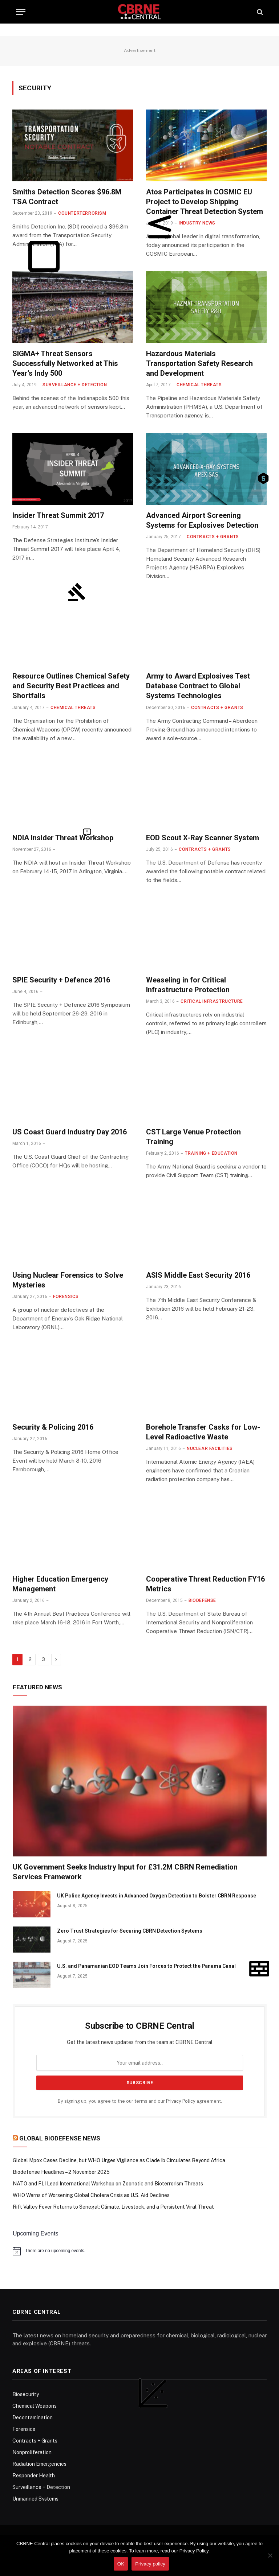 This screenshot has width=279, height=2576. Describe the element at coordinates (159, 227) in the screenshot. I see `less than or equal to comparison operator` at that location.